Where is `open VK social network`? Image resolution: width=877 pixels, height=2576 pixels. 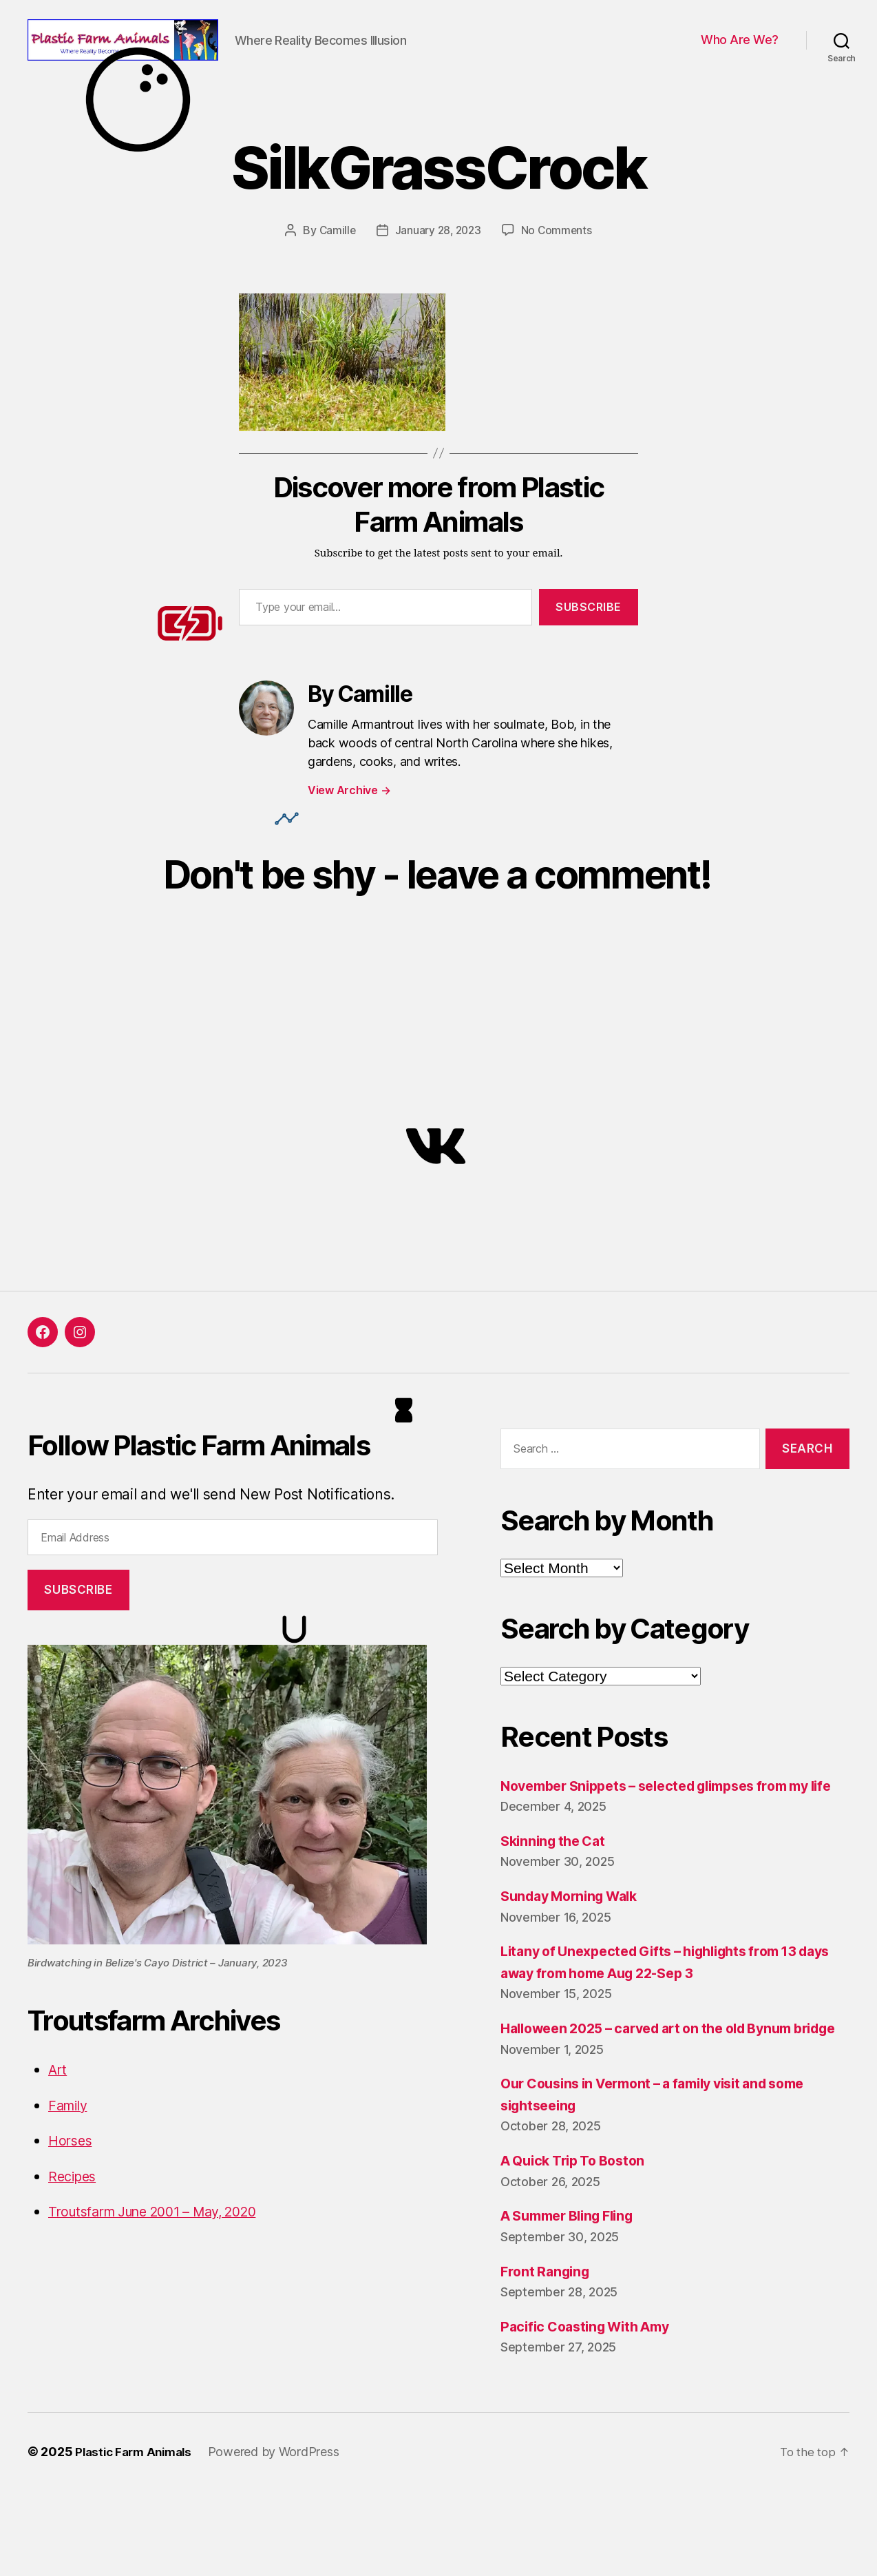
open VK social network is located at coordinates (436, 1146).